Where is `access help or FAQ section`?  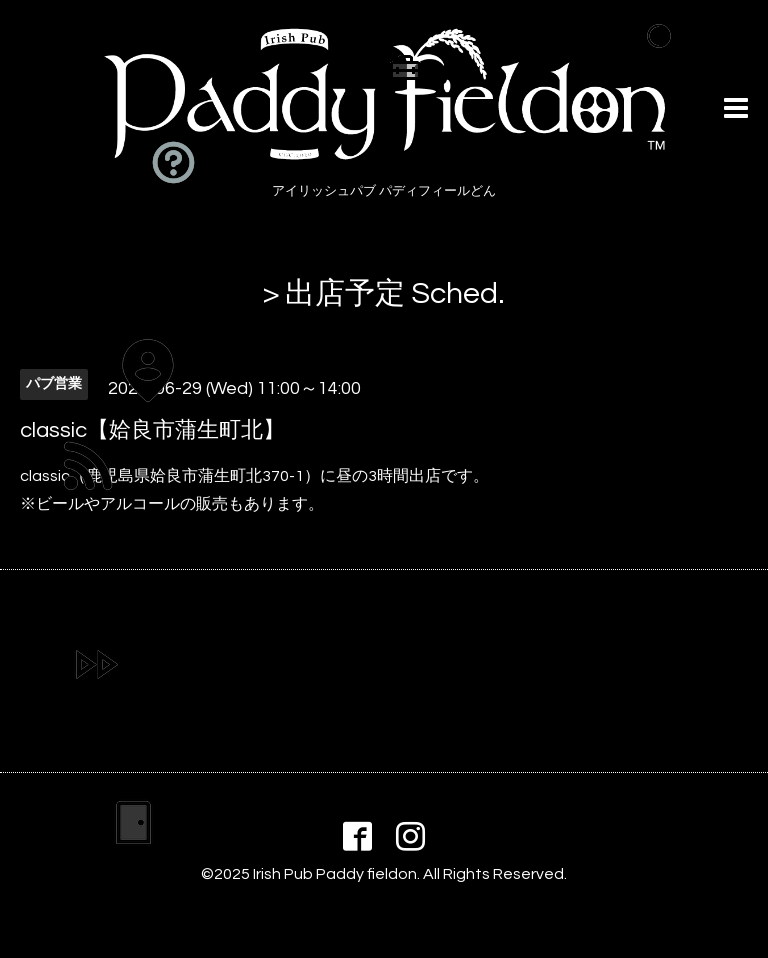 access help or FAQ section is located at coordinates (173, 162).